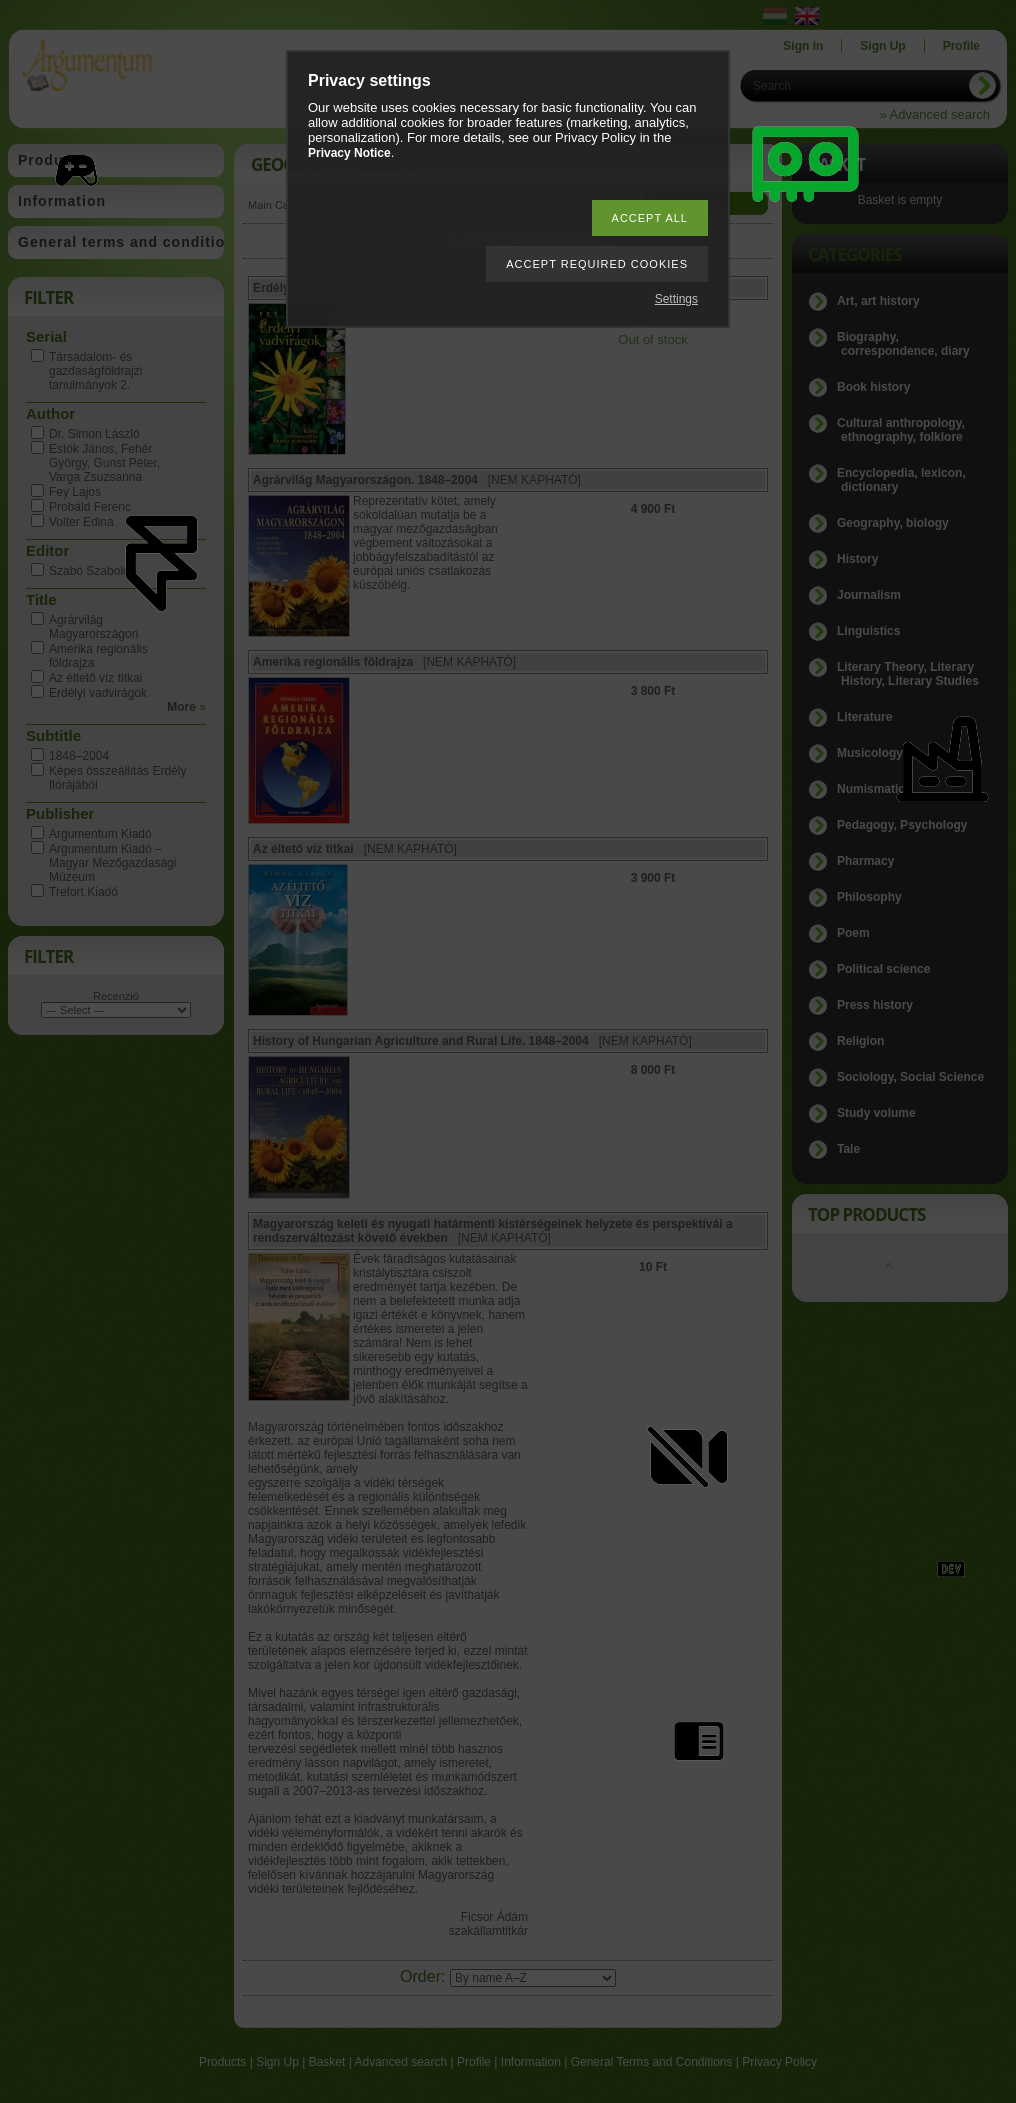 The width and height of the screenshot is (1016, 2103). Describe the element at coordinates (951, 1569) in the screenshot. I see `link to dev.to developer community profile` at that location.